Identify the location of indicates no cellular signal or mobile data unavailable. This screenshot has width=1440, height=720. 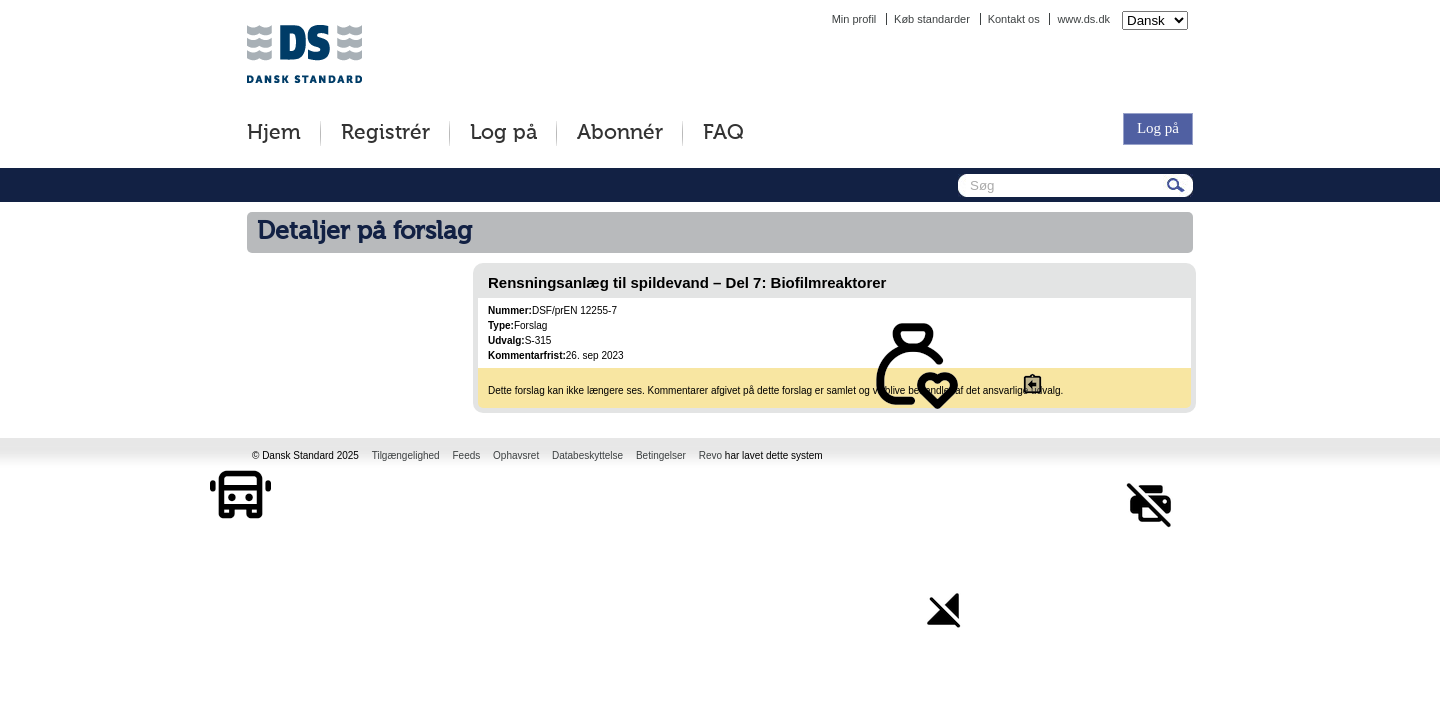
(943, 609).